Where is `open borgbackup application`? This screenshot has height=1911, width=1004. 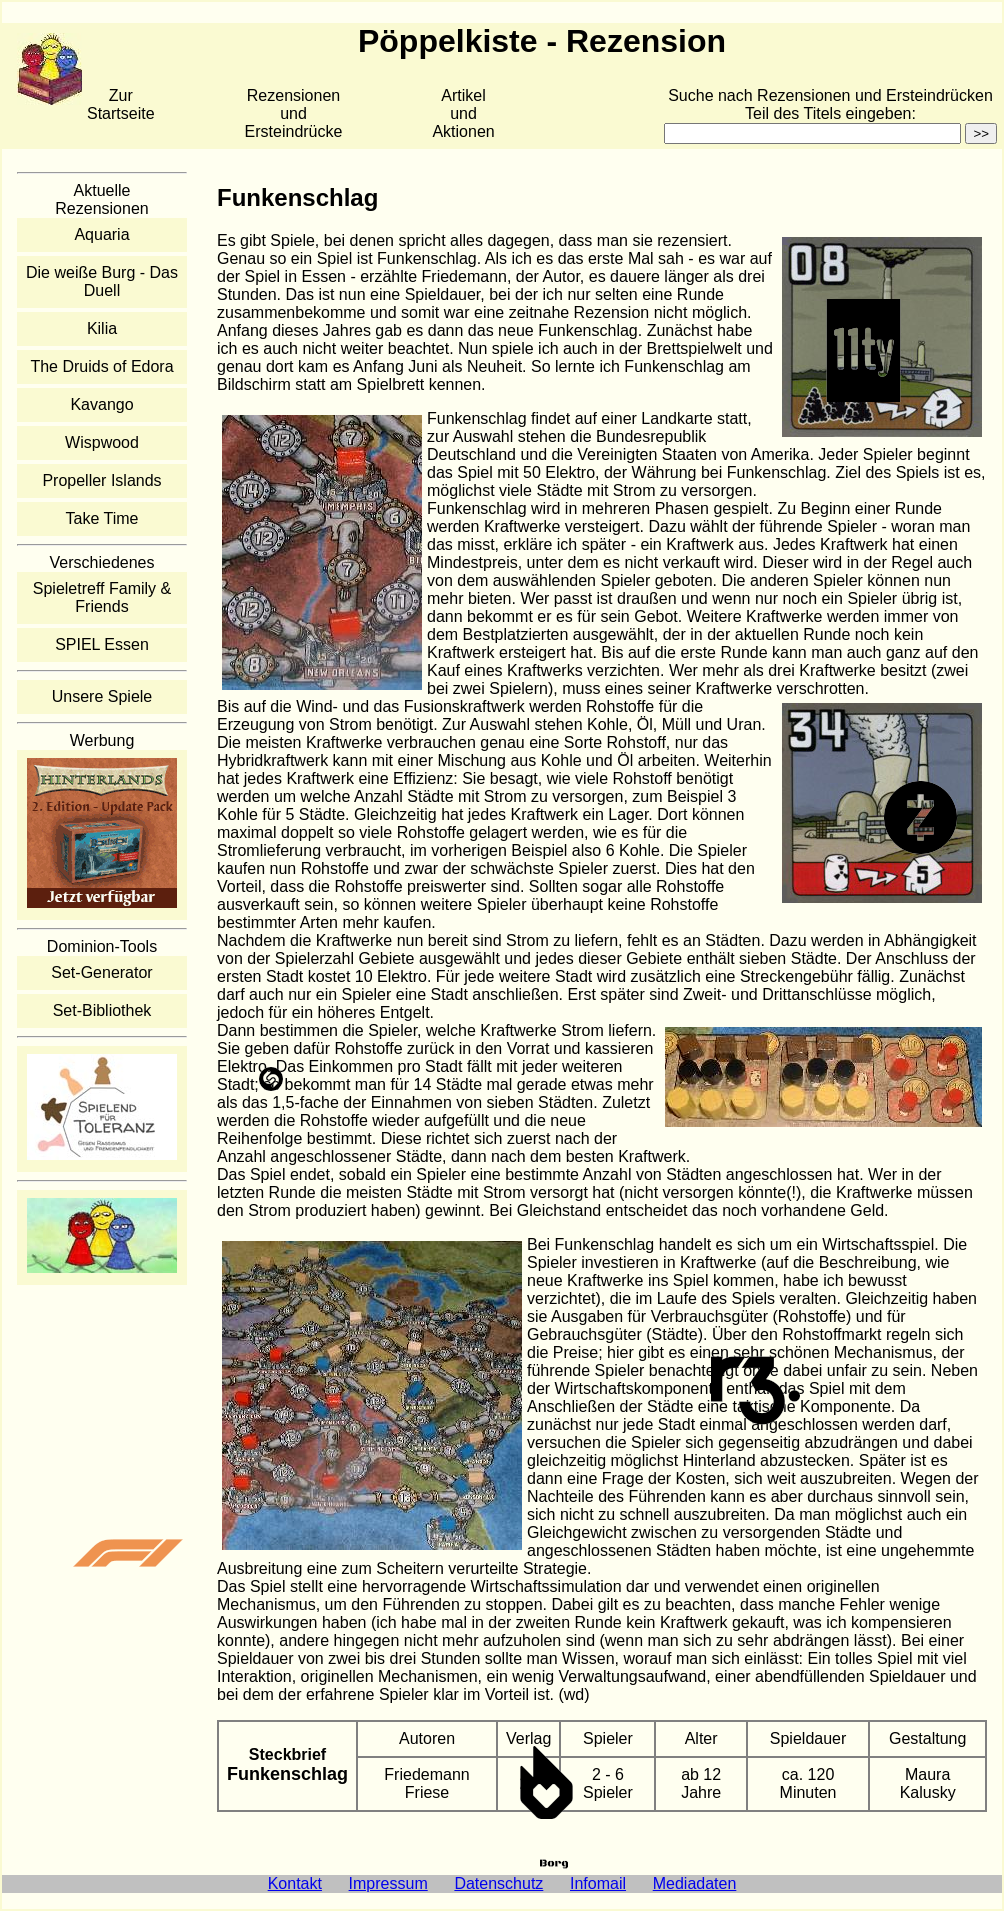
open borgbackup application is located at coordinates (554, 1864).